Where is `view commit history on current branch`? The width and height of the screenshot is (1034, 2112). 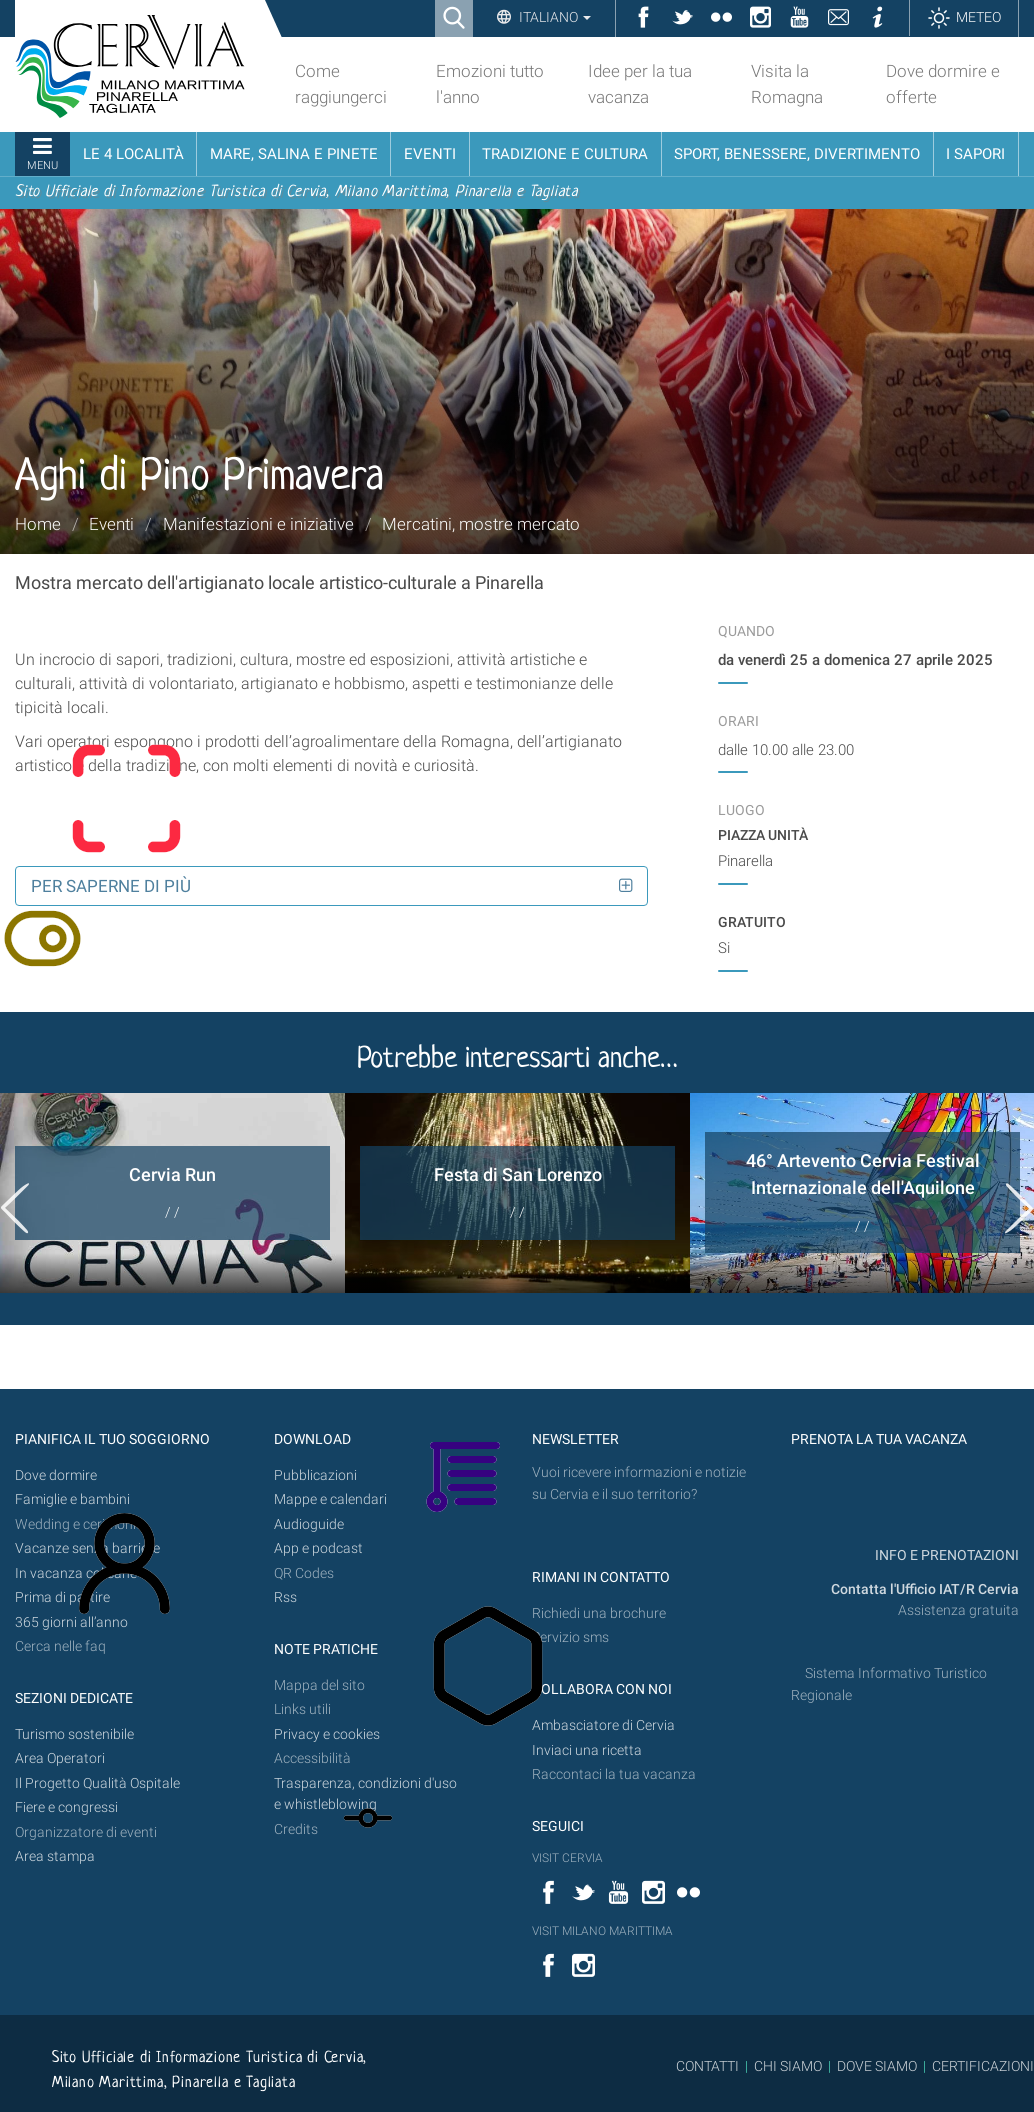
view commit history on current branch is located at coordinates (368, 1818).